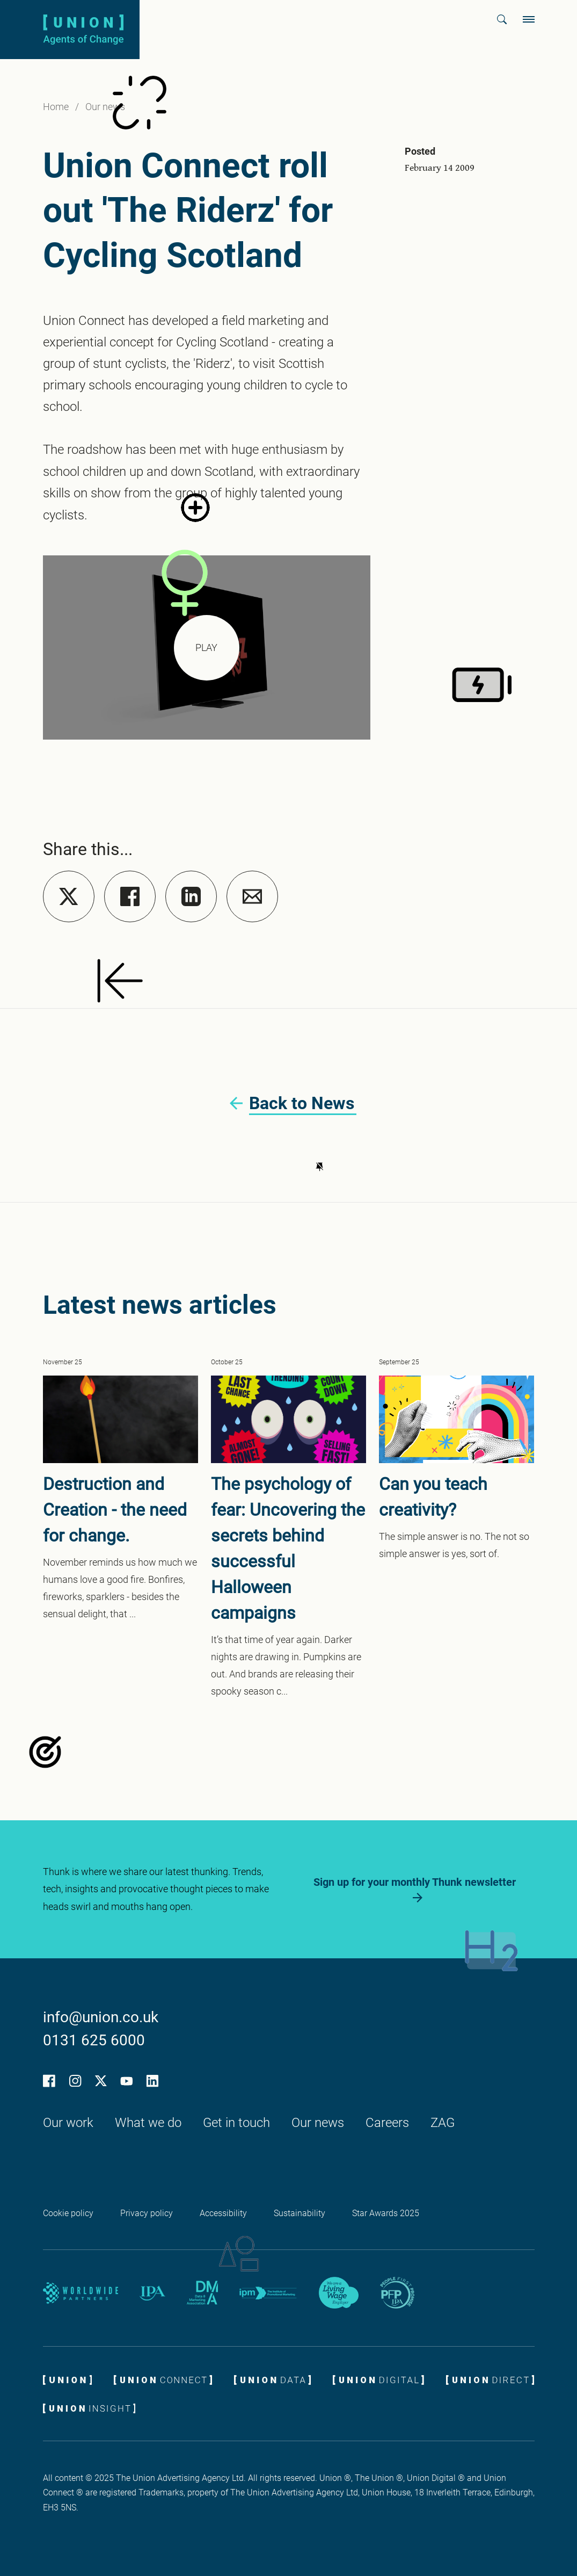 The image size is (577, 2576). Describe the element at coordinates (140, 103) in the screenshot. I see `unlink or disconnect a connection` at that location.